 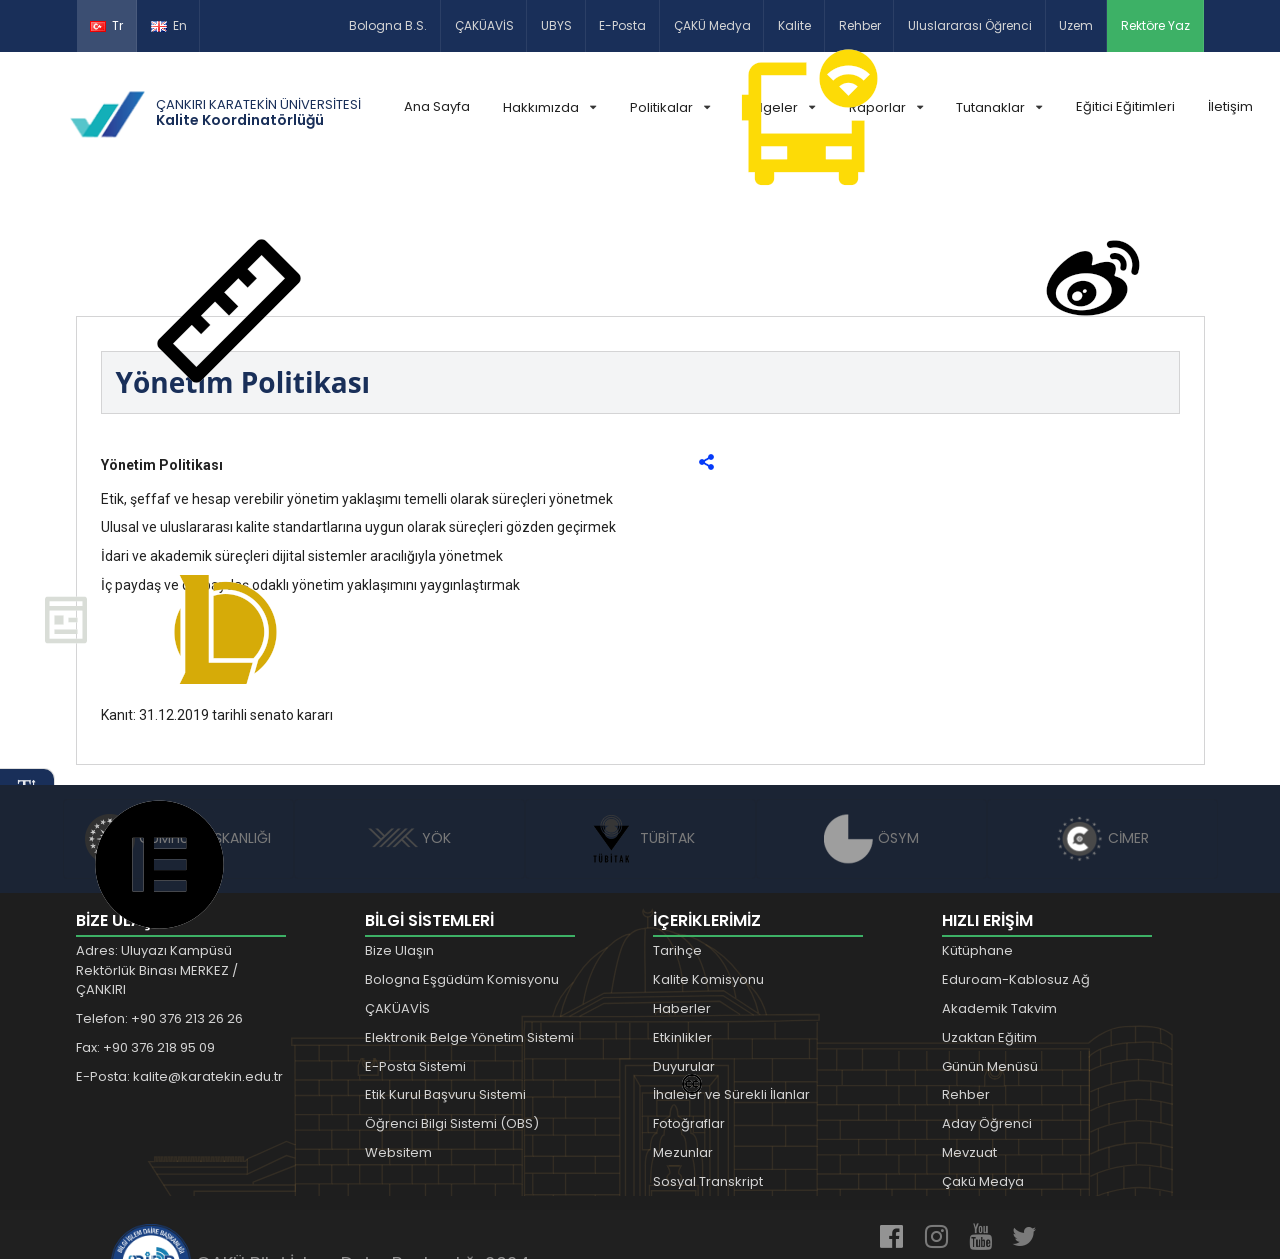 I want to click on share content with others, so click(x=707, y=462).